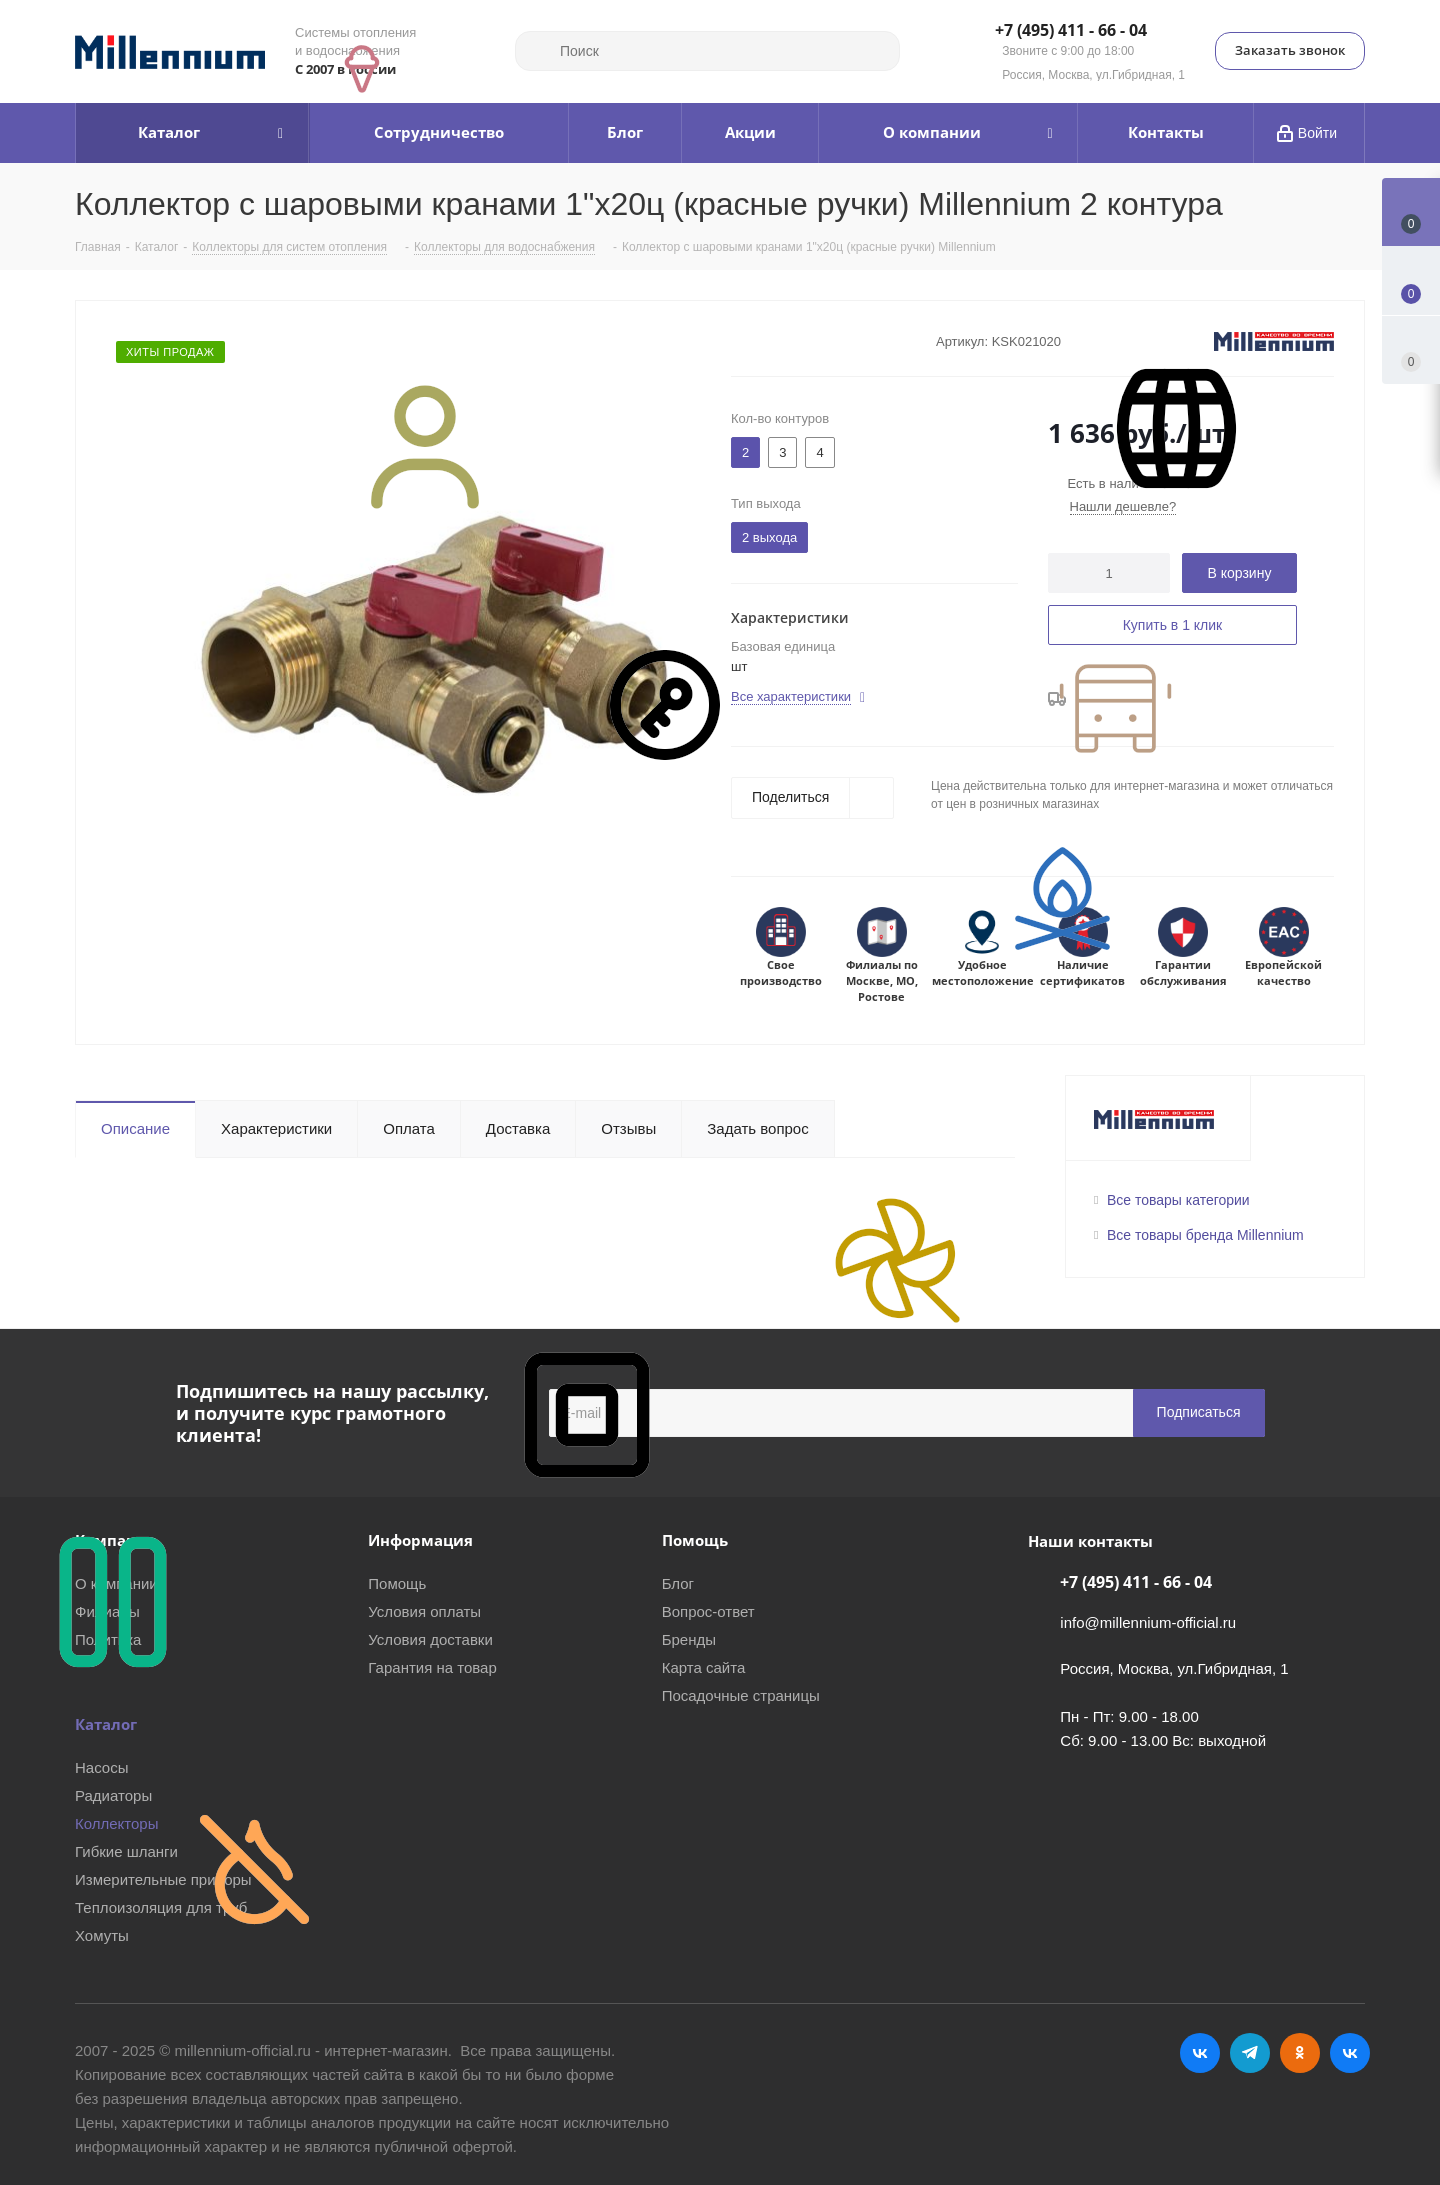  I want to click on access outdoor or camping-related features, so click(1062, 898).